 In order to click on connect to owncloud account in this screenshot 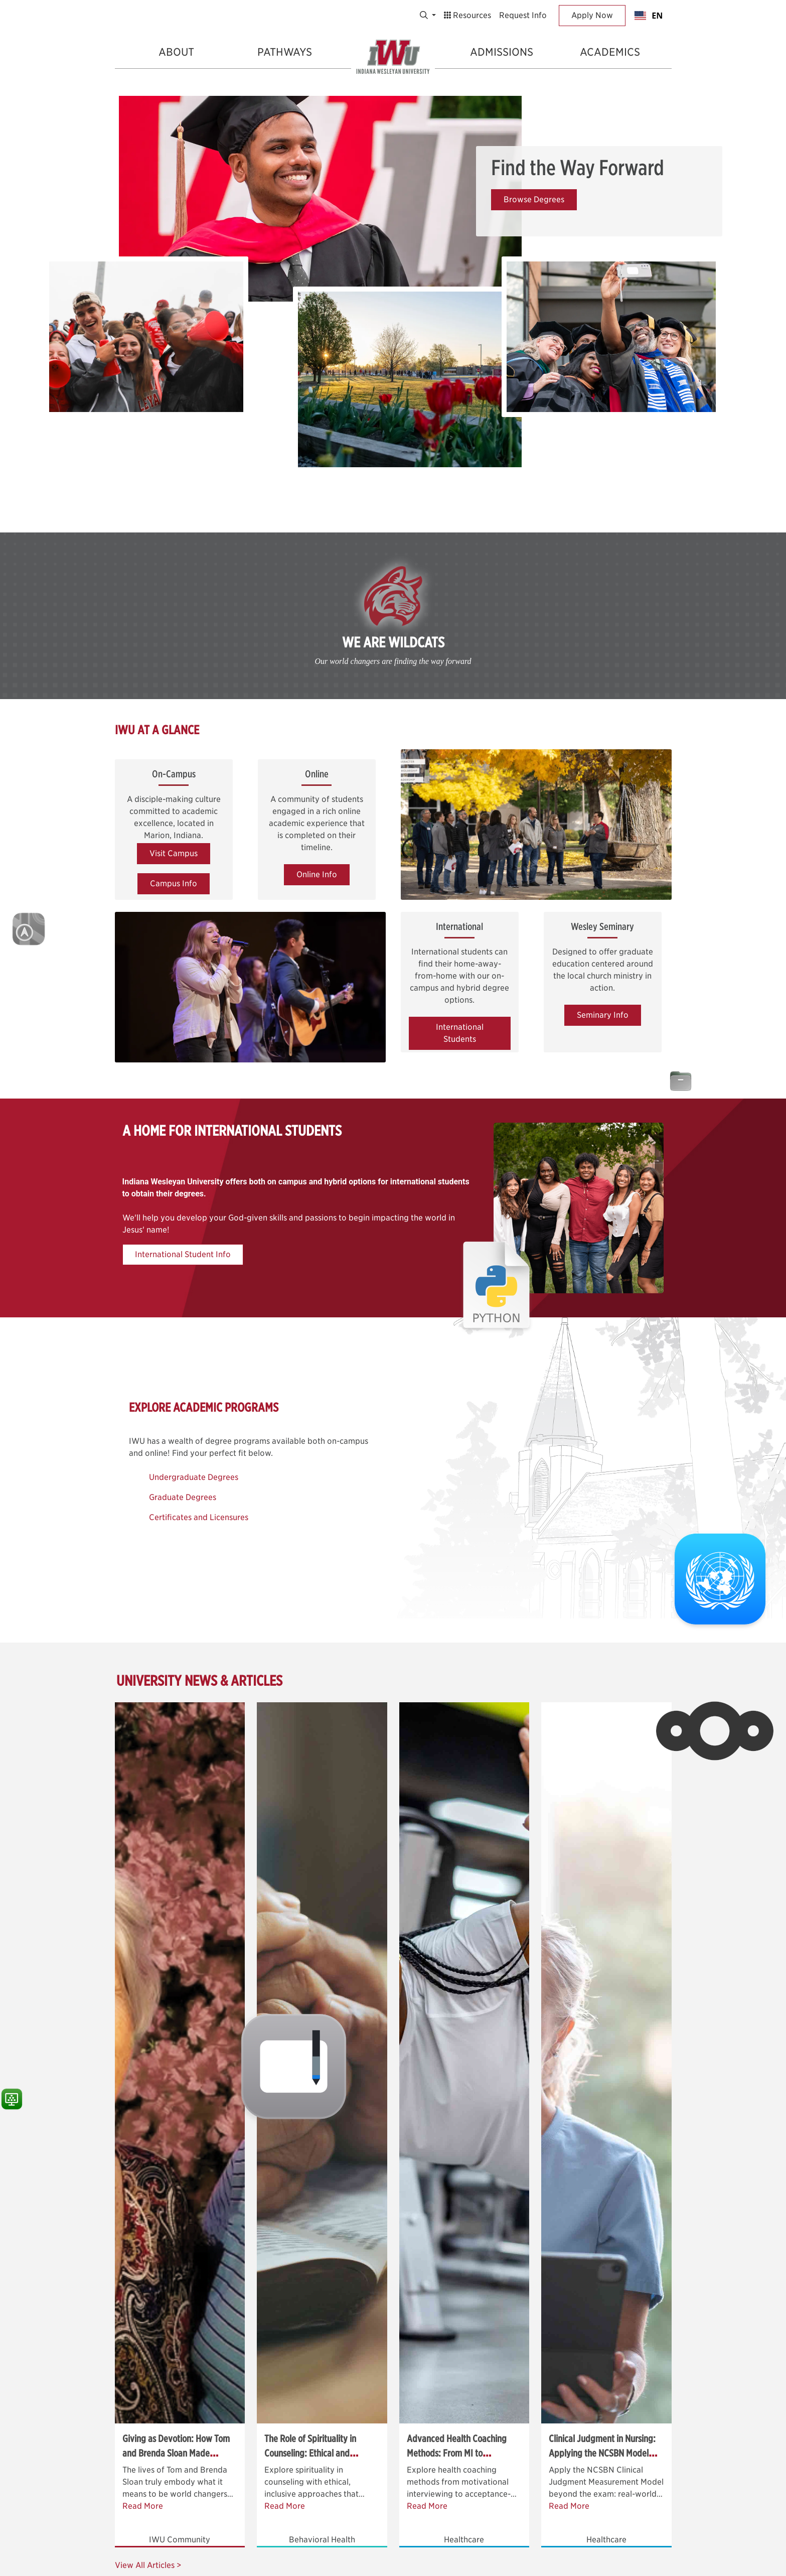, I will do `click(715, 1731)`.